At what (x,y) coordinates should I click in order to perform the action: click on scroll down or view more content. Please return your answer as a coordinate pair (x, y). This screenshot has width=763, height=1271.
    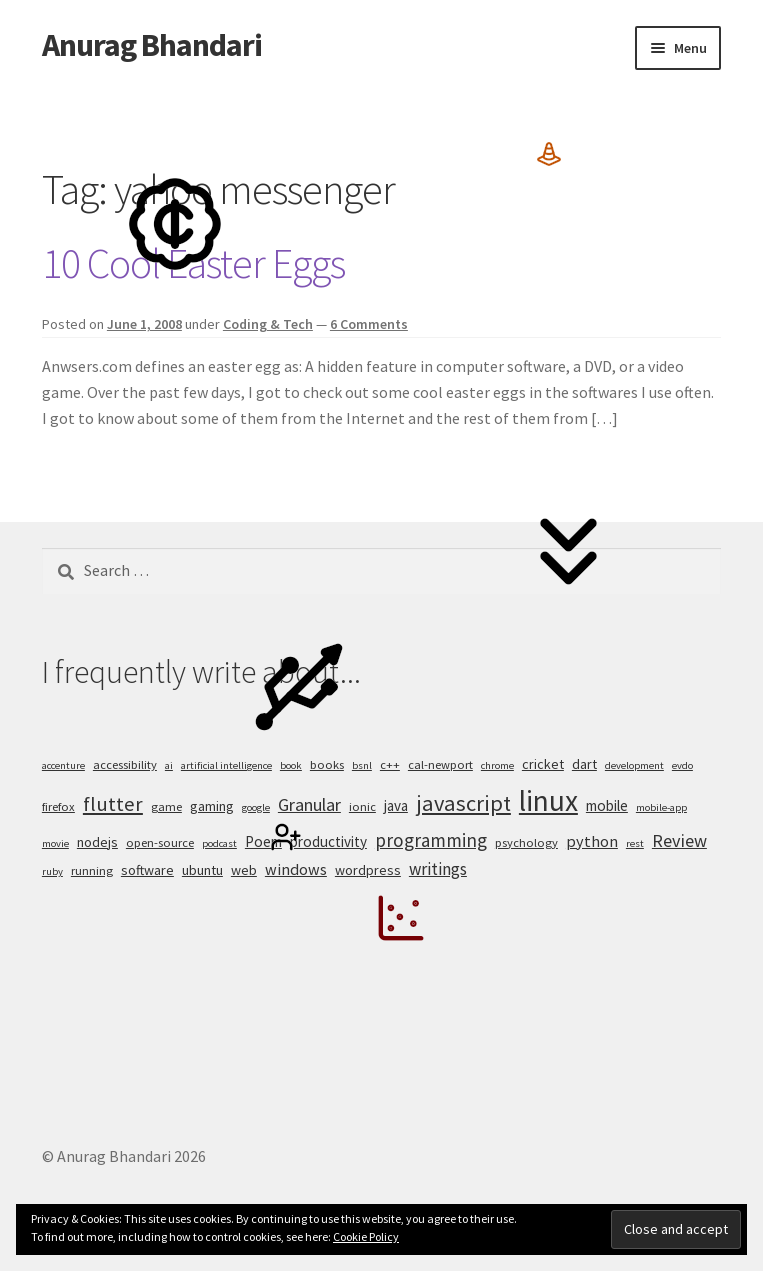
    Looking at the image, I should click on (568, 551).